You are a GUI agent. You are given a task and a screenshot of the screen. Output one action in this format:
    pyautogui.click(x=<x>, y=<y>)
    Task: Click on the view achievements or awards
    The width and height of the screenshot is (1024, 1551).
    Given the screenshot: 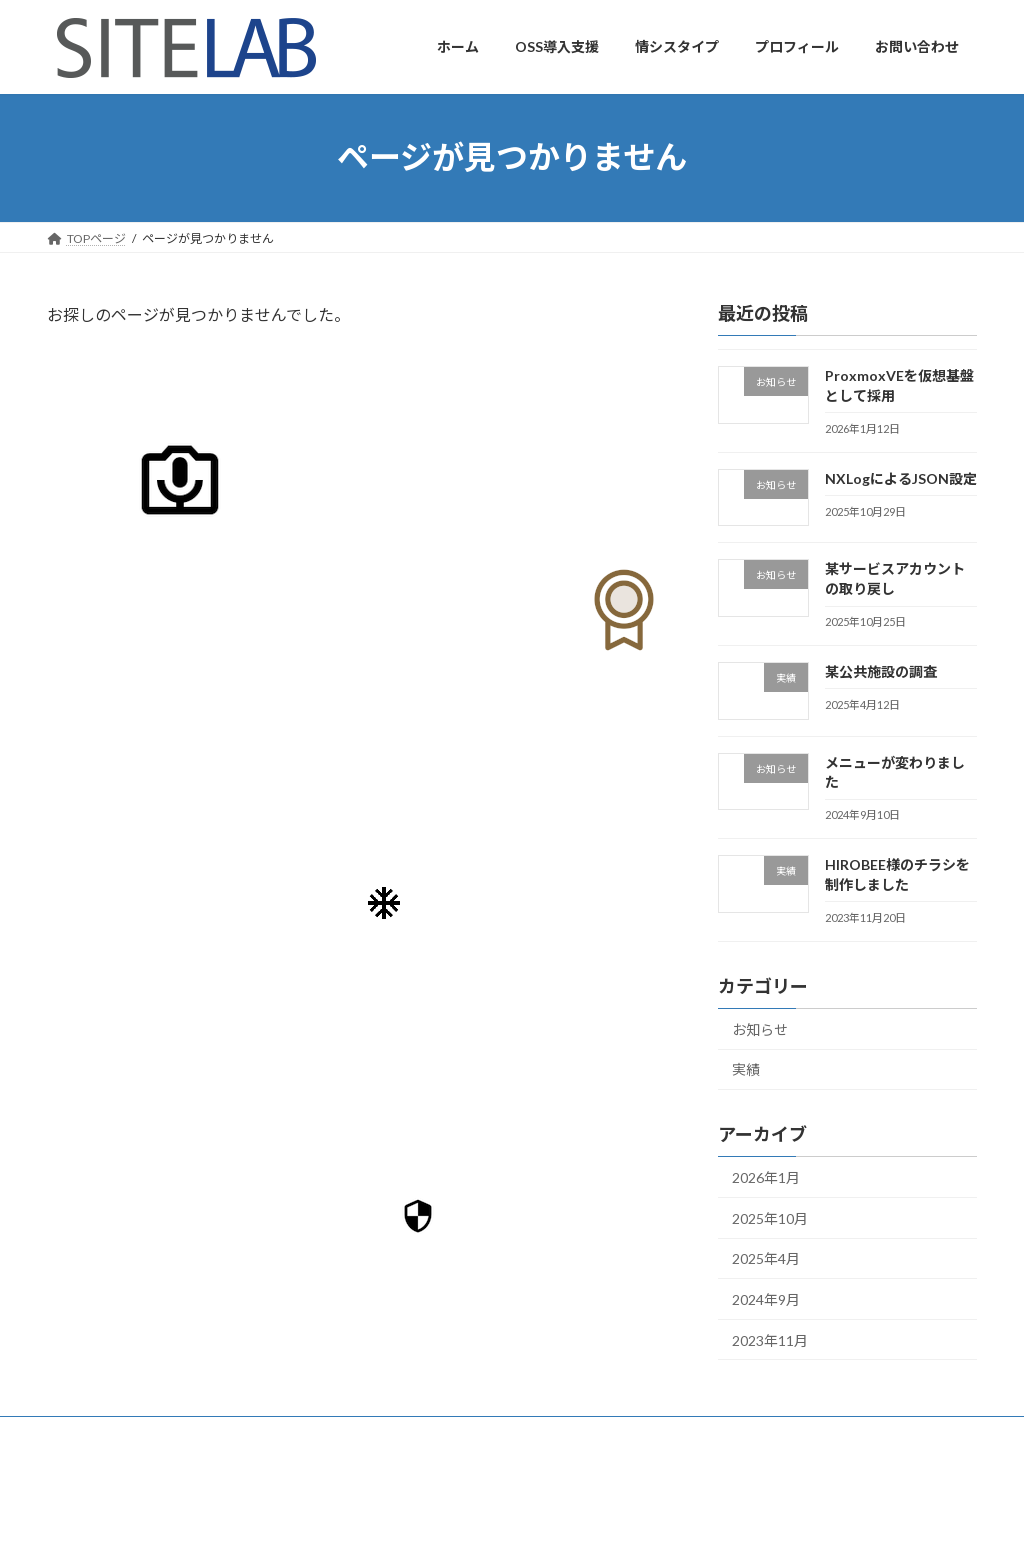 What is the action you would take?
    pyautogui.click(x=624, y=610)
    